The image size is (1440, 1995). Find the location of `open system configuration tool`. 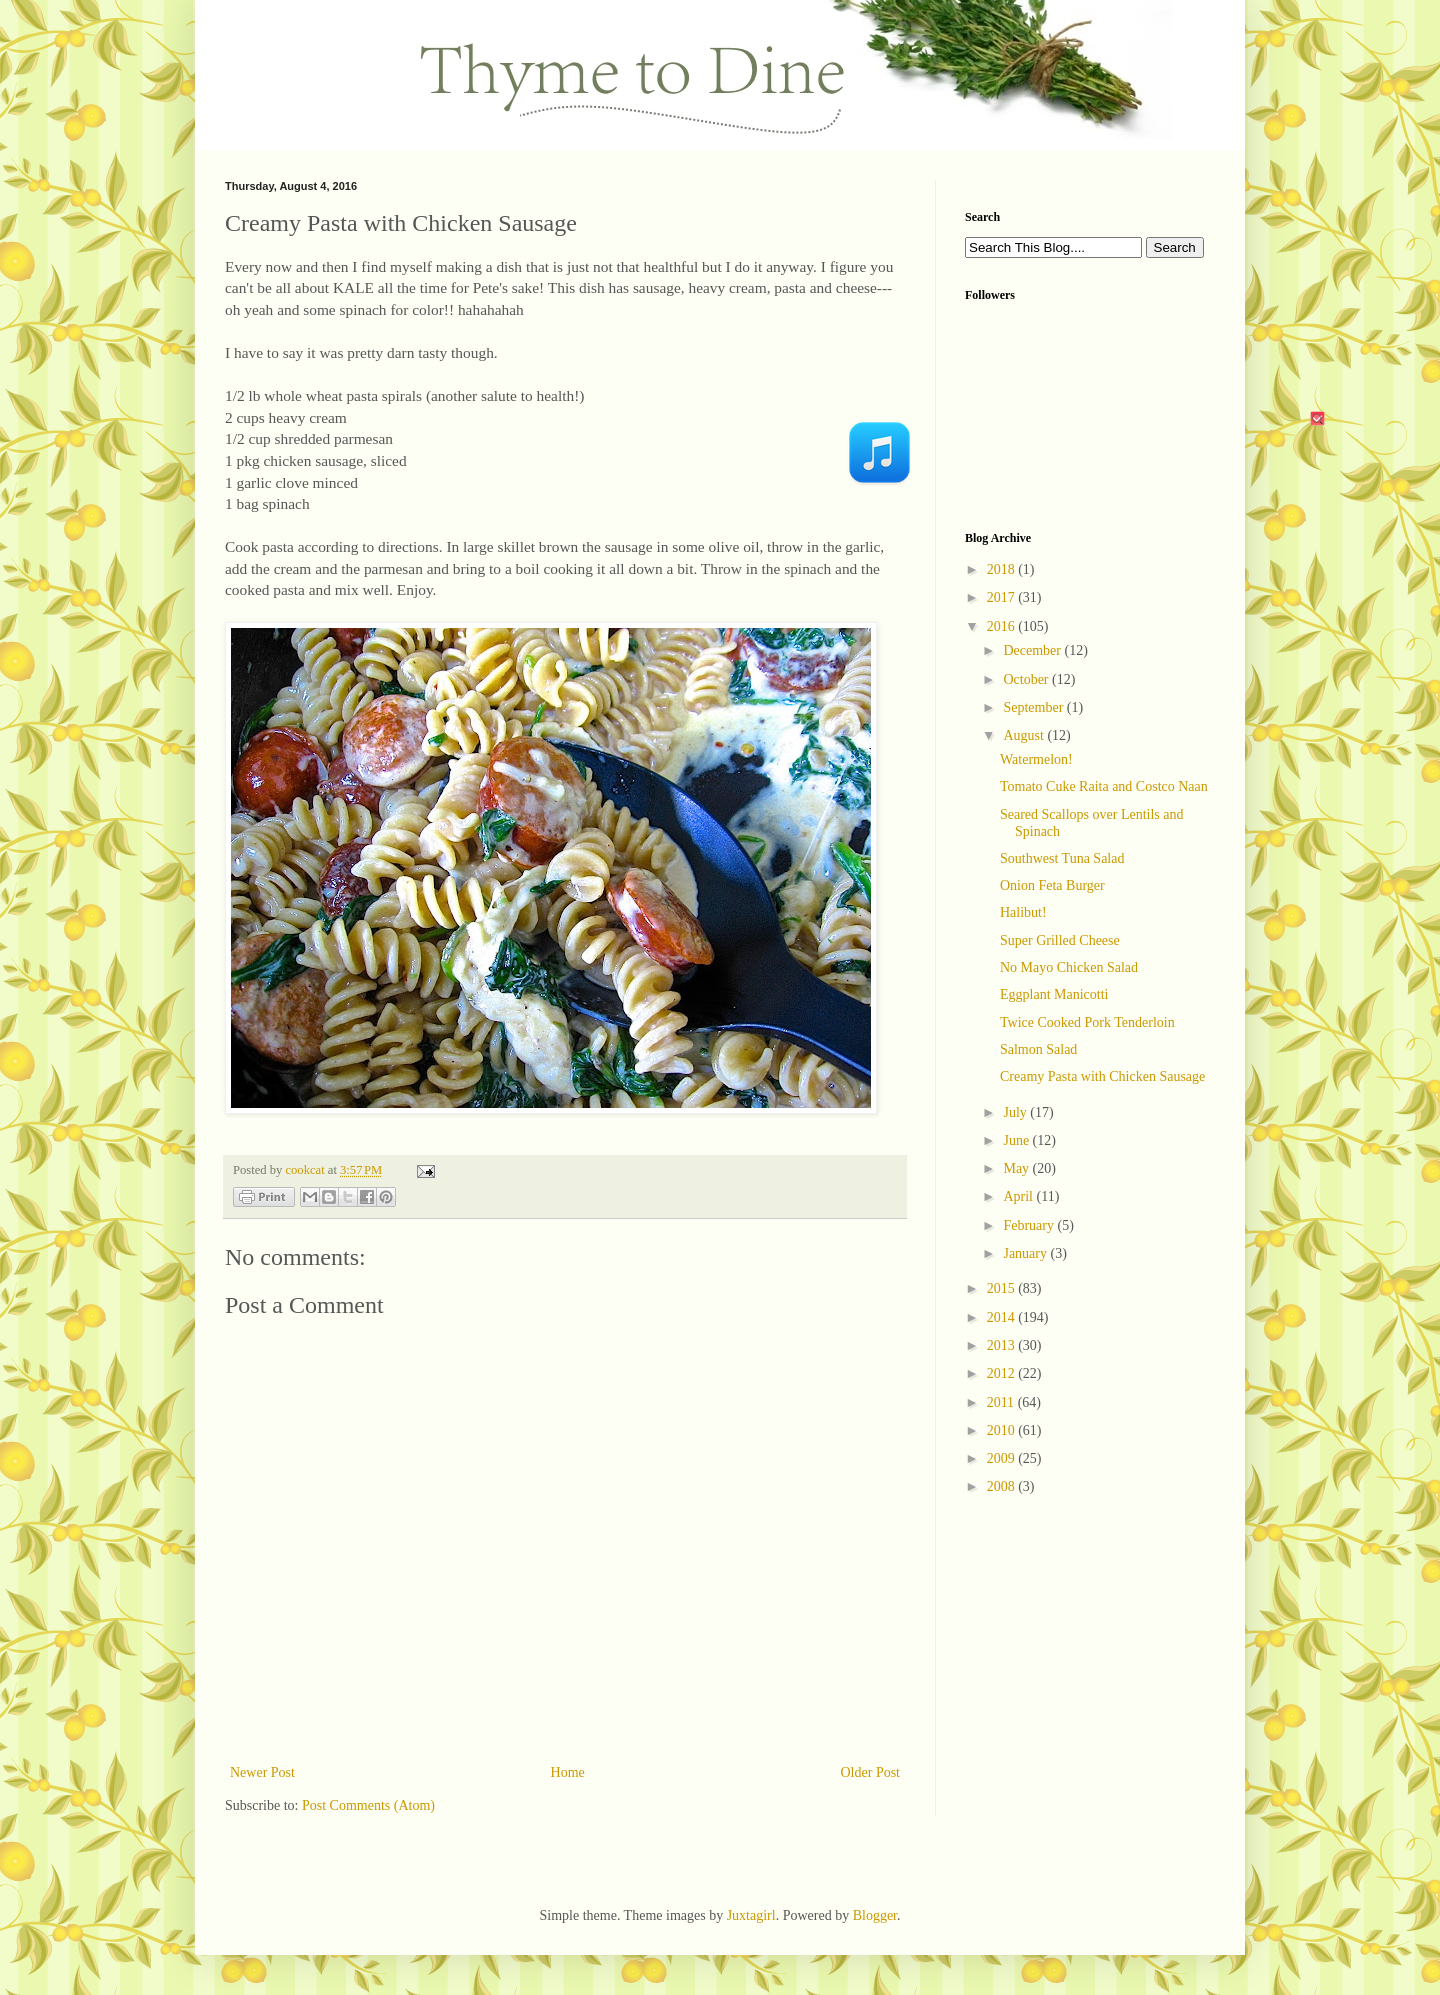

open system configuration tool is located at coordinates (1317, 418).